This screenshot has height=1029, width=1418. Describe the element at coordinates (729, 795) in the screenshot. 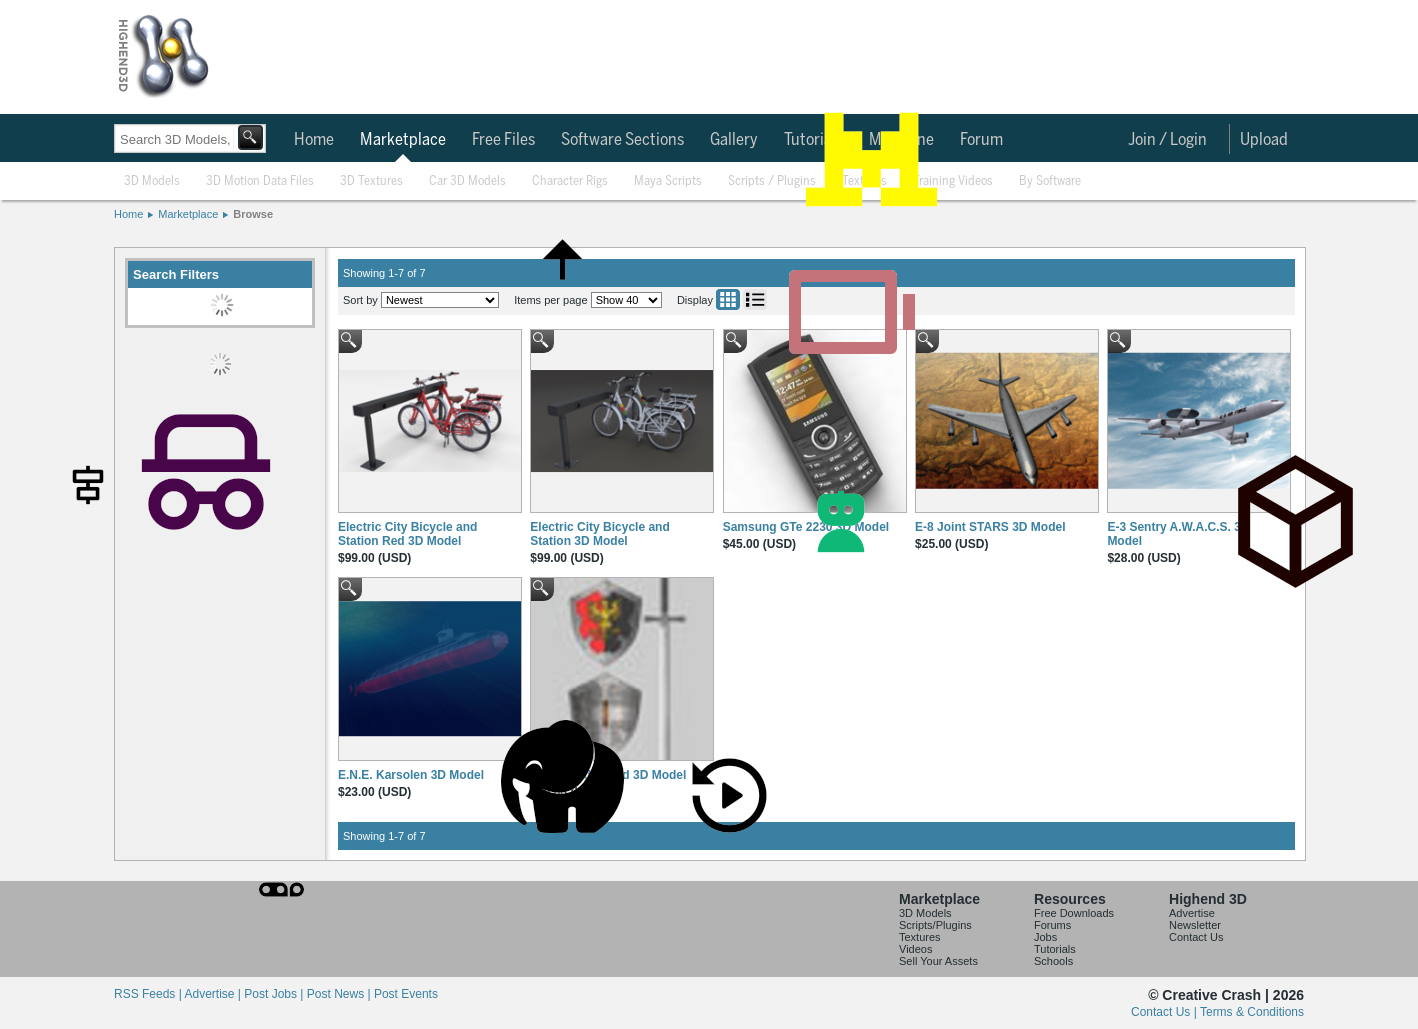

I see `view memories or flashback content` at that location.